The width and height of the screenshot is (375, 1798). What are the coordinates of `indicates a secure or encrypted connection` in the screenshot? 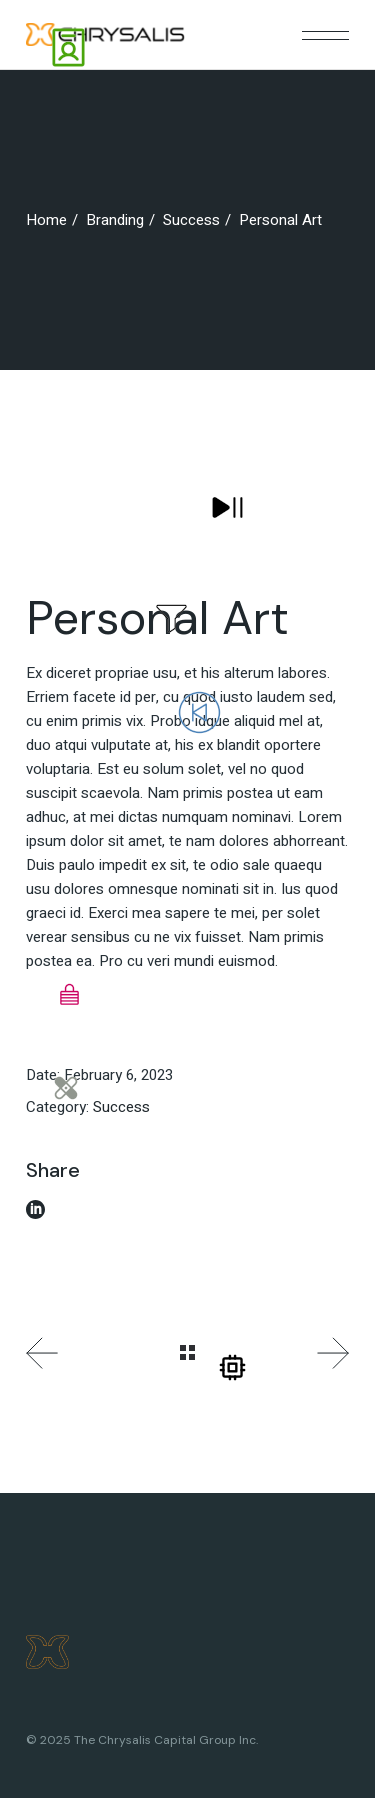 It's located at (69, 995).